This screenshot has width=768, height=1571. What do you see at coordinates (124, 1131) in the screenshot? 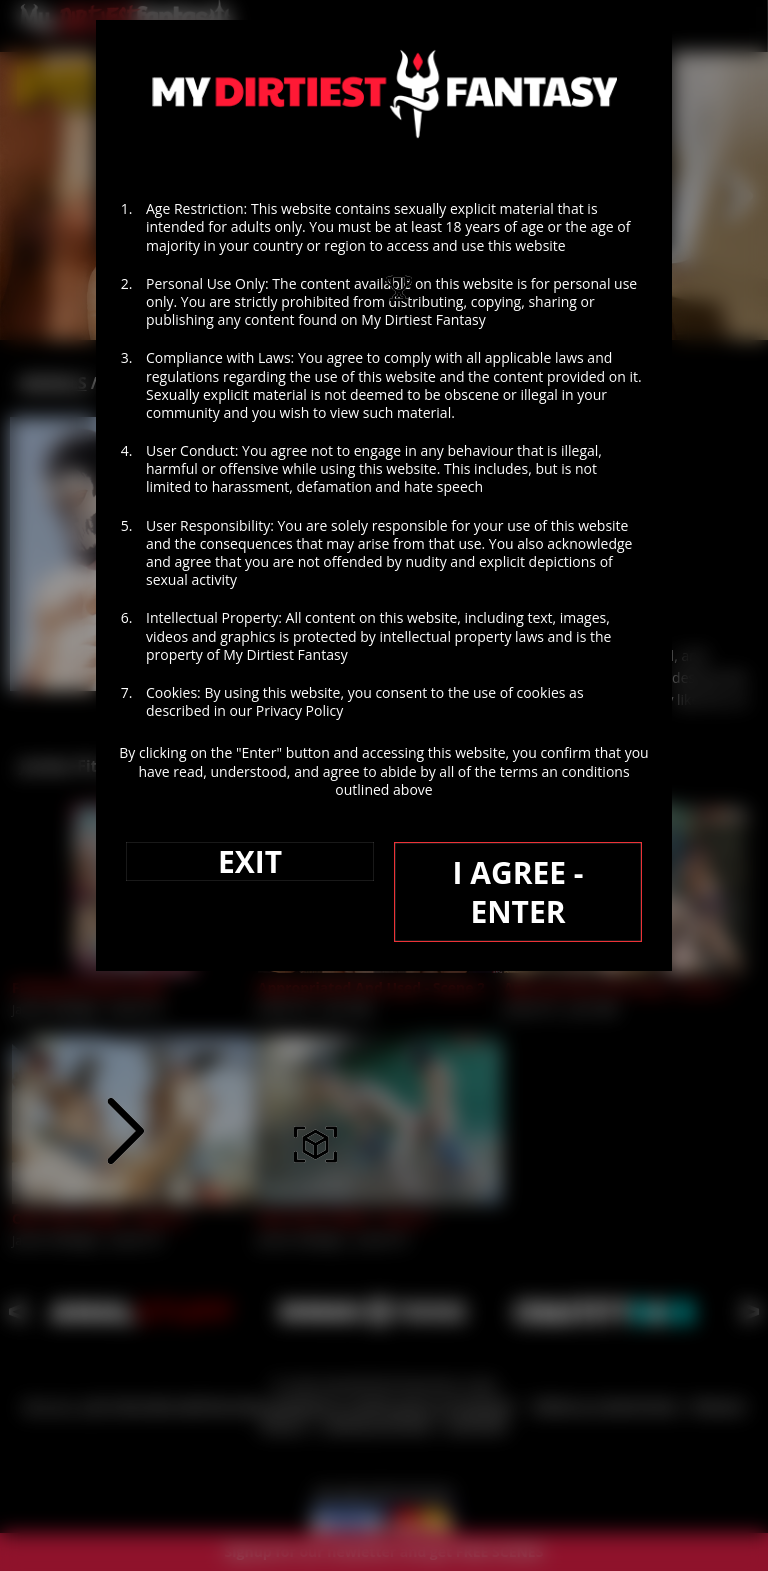
I see `navigate to the next item or page` at bounding box center [124, 1131].